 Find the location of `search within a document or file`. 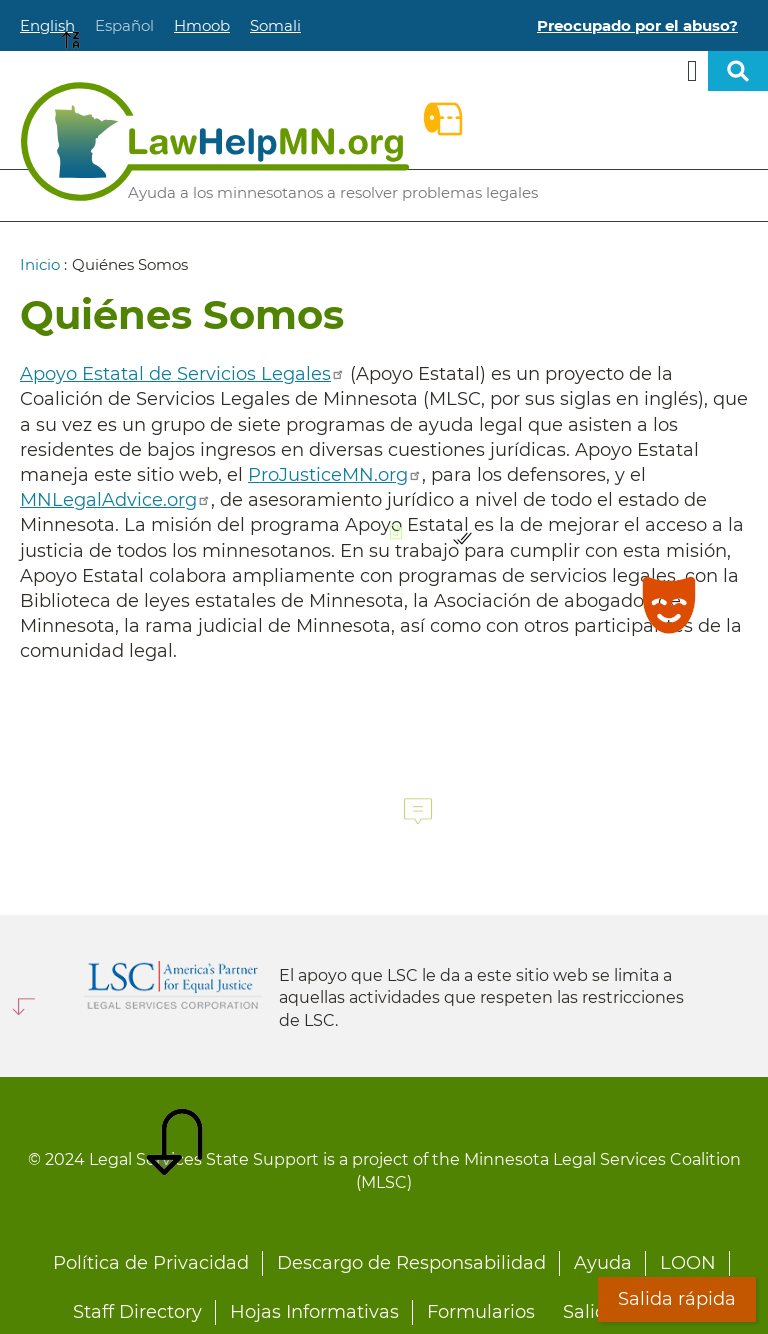

search within a document or file is located at coordinates (396, 532).